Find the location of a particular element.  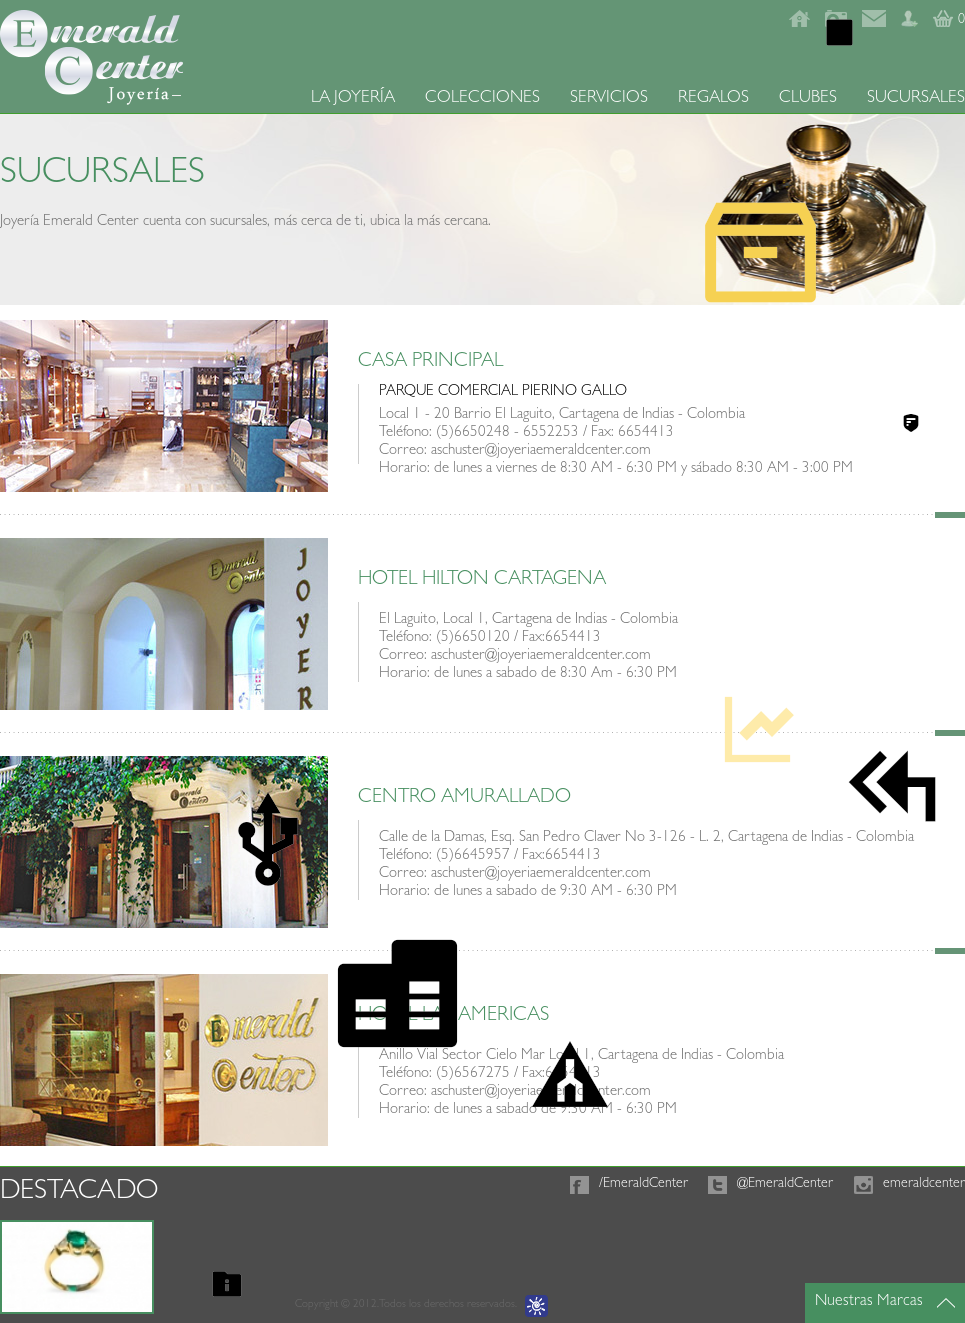

access database or data storage is located at coordinates (397, 993).